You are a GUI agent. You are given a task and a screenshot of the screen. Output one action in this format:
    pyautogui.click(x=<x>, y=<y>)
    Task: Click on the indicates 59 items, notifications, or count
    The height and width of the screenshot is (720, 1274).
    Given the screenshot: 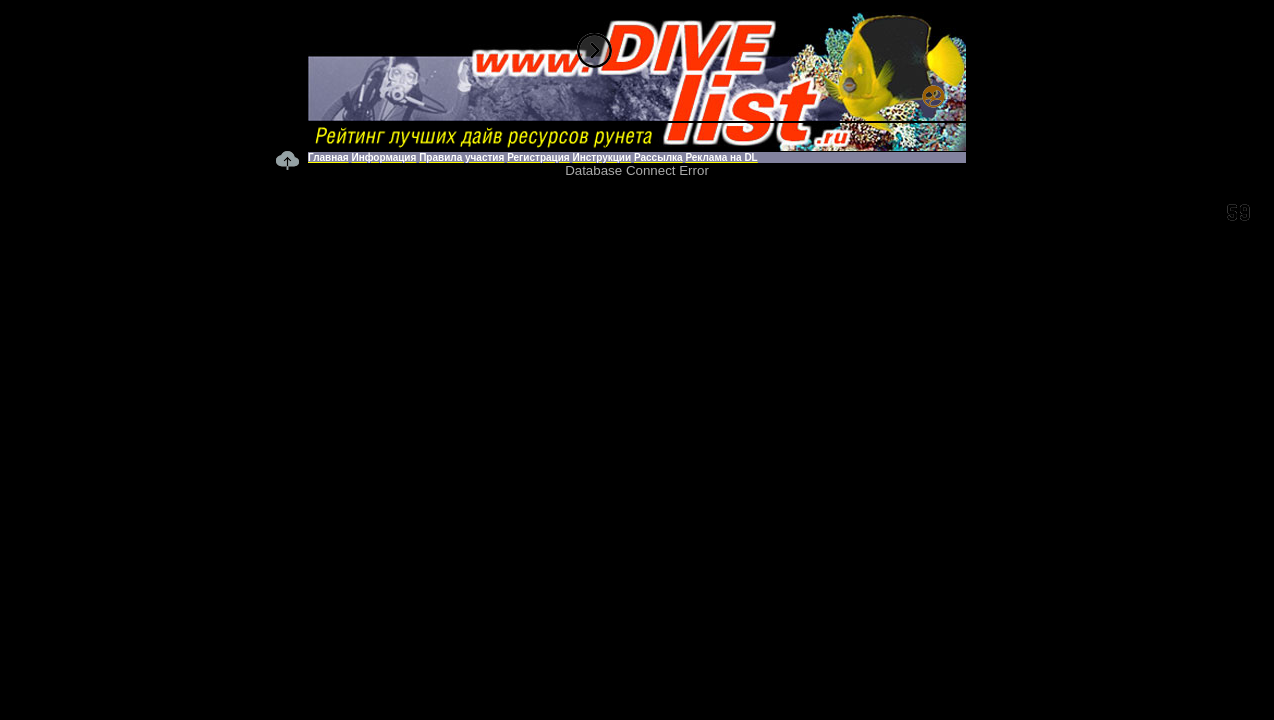 What is the action you would take?
    pyautogui.click(x=1238, y=212)
    